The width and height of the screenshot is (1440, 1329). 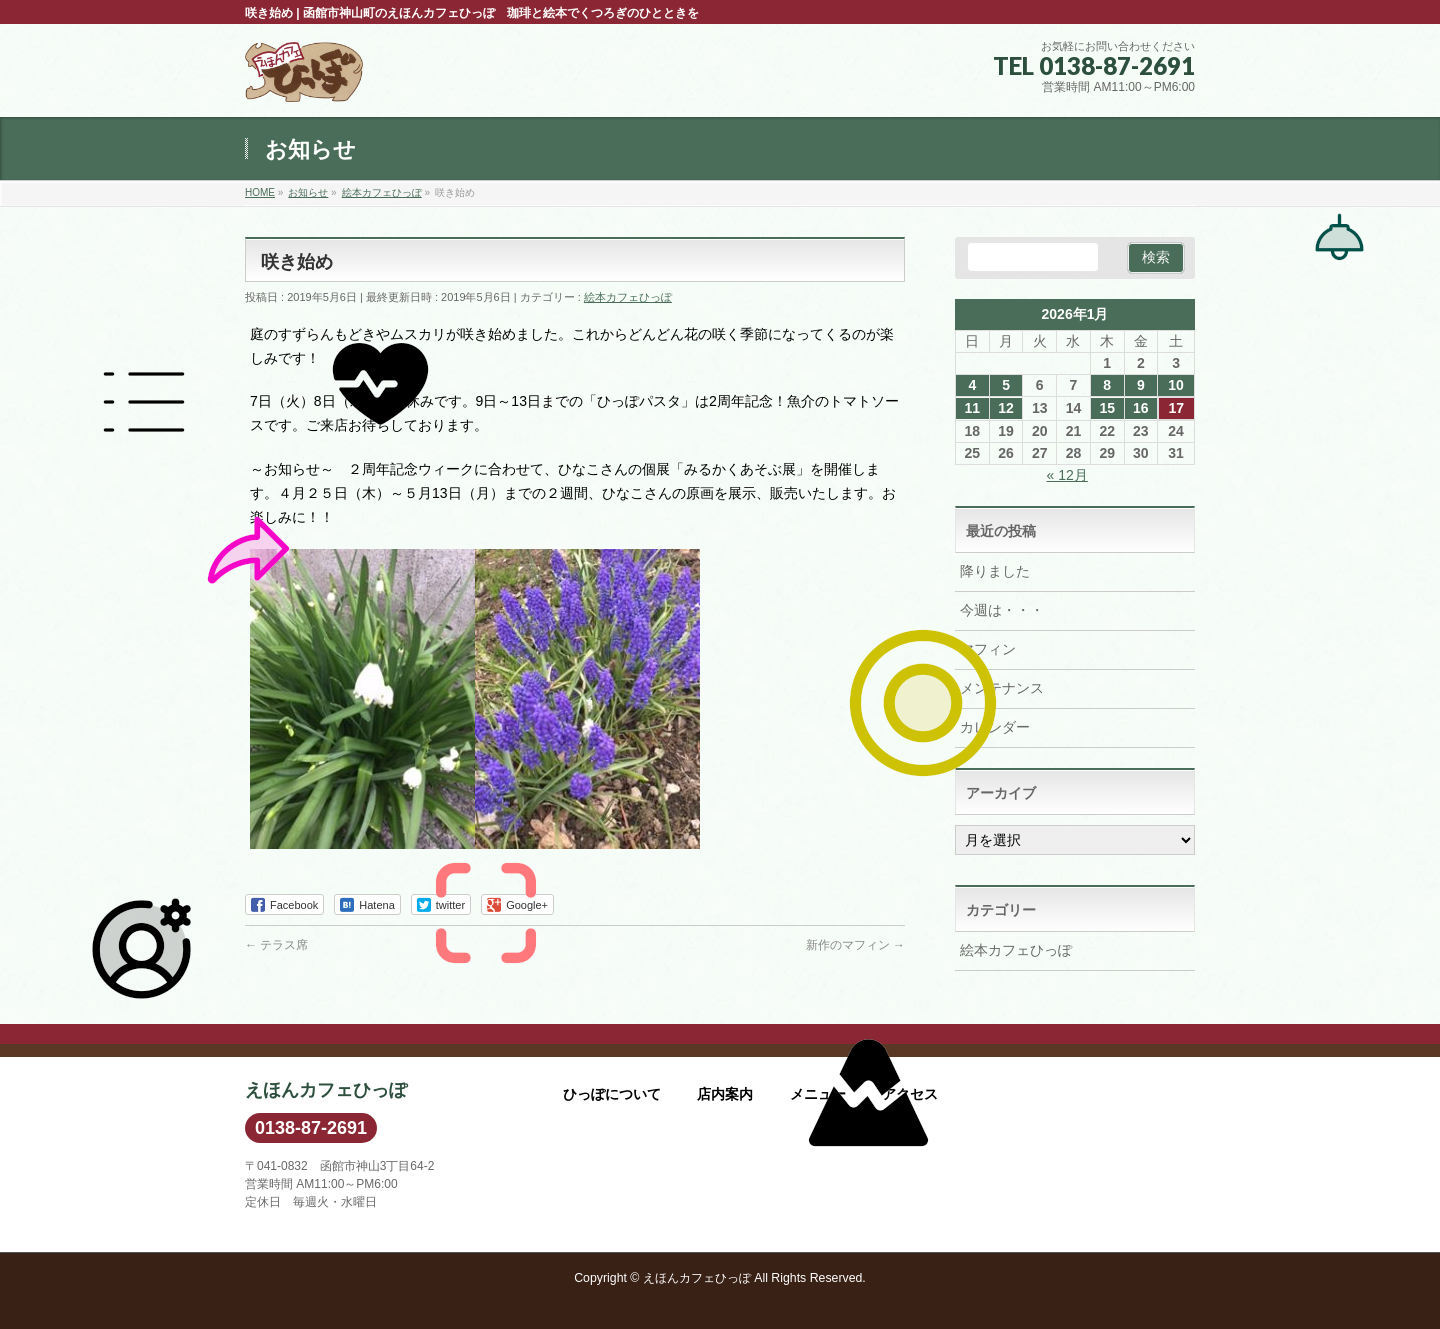 What do you see at coordinates (868, 1092) in the screenshot?
I see `view outdoor or nature-related content` at bounding box center [868, 1092].